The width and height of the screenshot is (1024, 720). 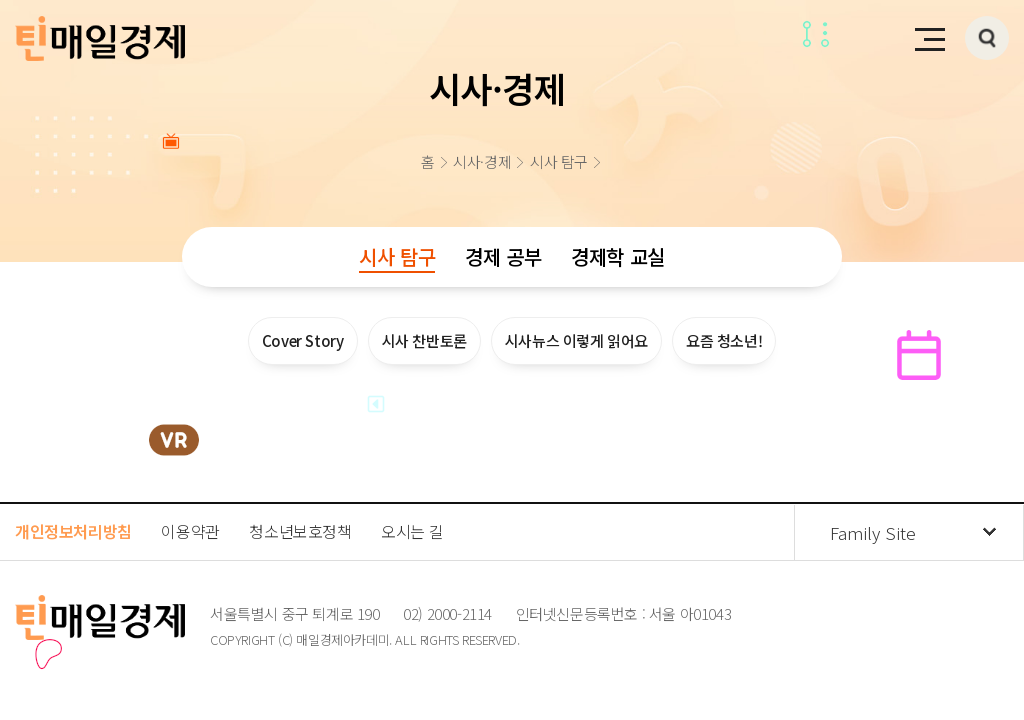 What do you see at coordinates (919, 355) in the screenshot?
I see `view calendar or scheduled events` at bounding box center [919, 355].